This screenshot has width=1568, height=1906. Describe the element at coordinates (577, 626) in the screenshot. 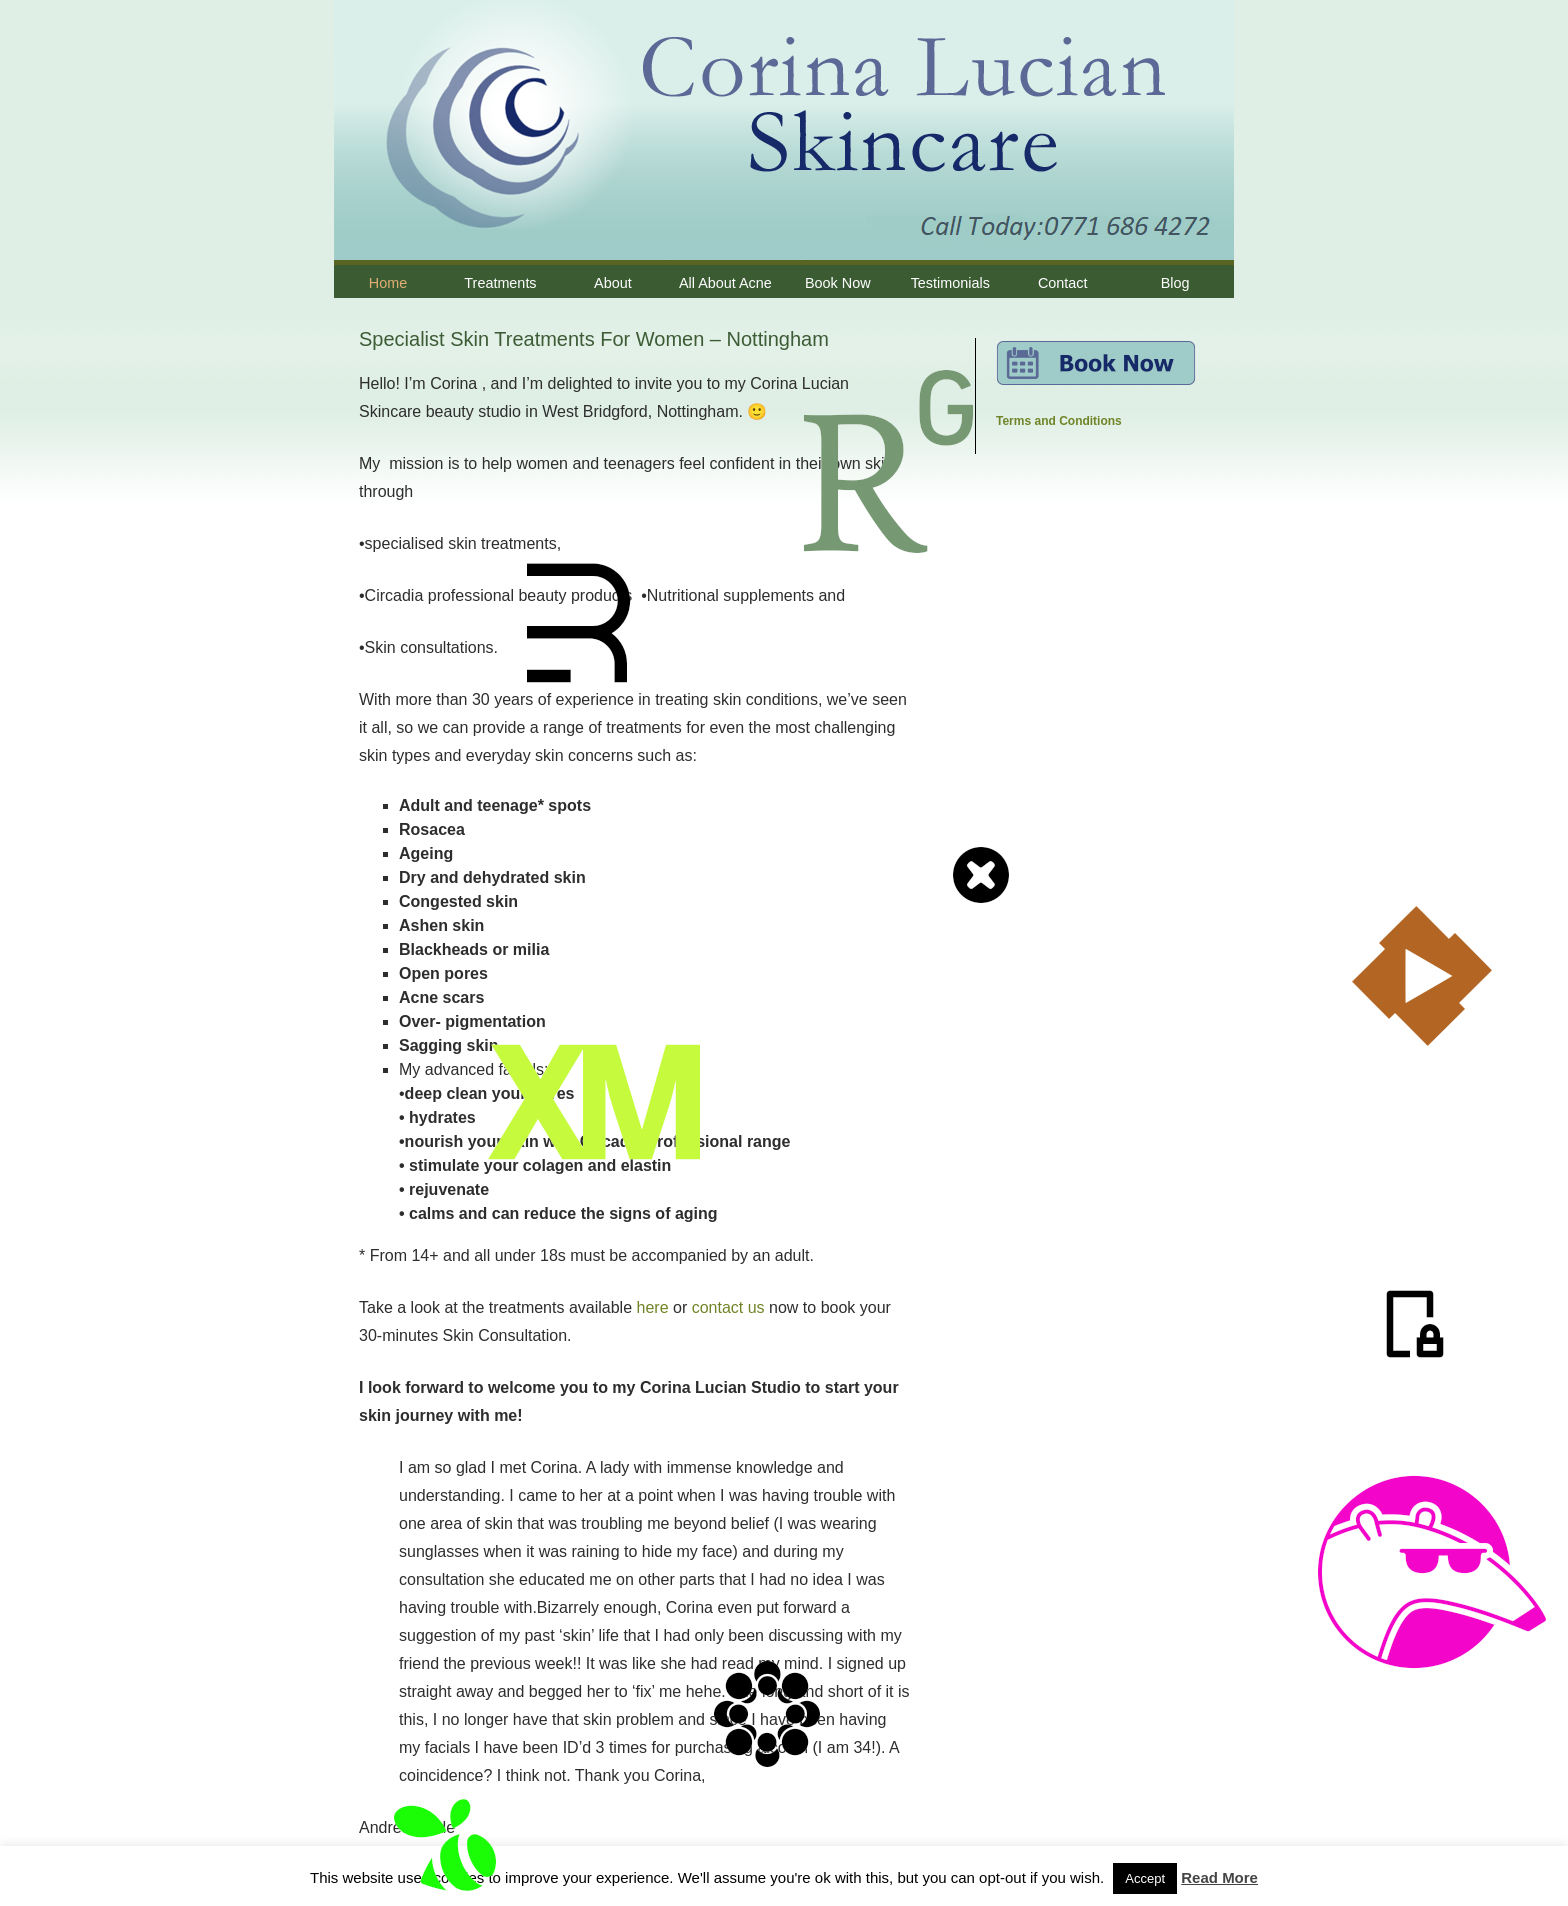

I see `remix run framework logo` at that location.